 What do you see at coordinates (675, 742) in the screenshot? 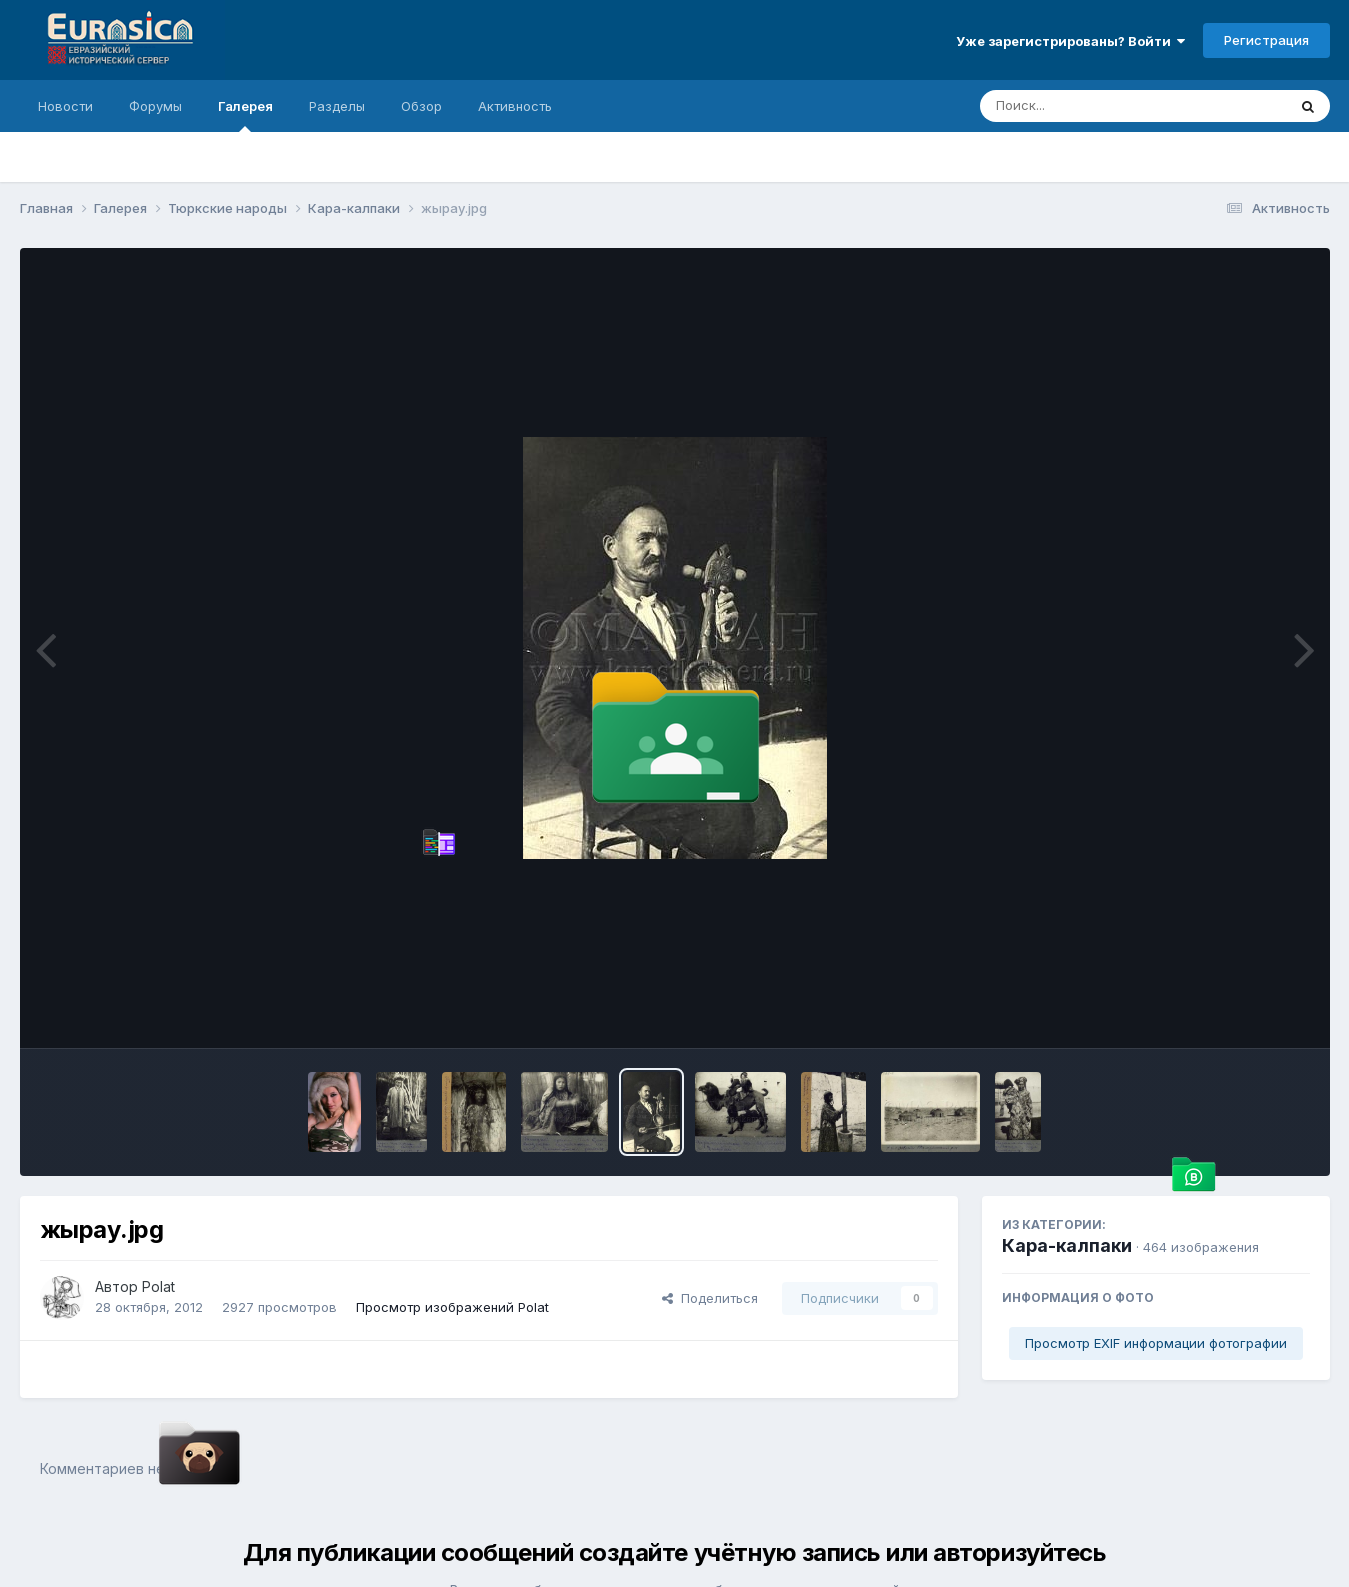
I see `open google classroom files folder` at bounding box center [675, 742].